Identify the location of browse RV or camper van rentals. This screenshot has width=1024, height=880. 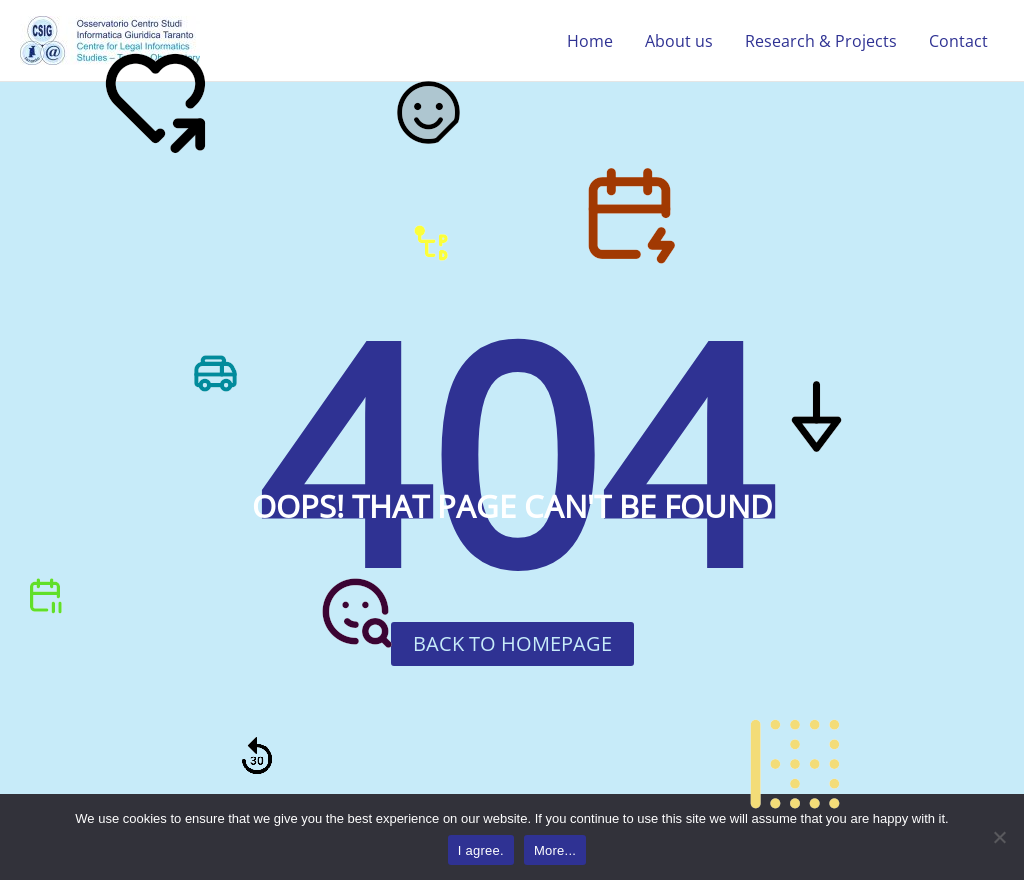
(215, 374).